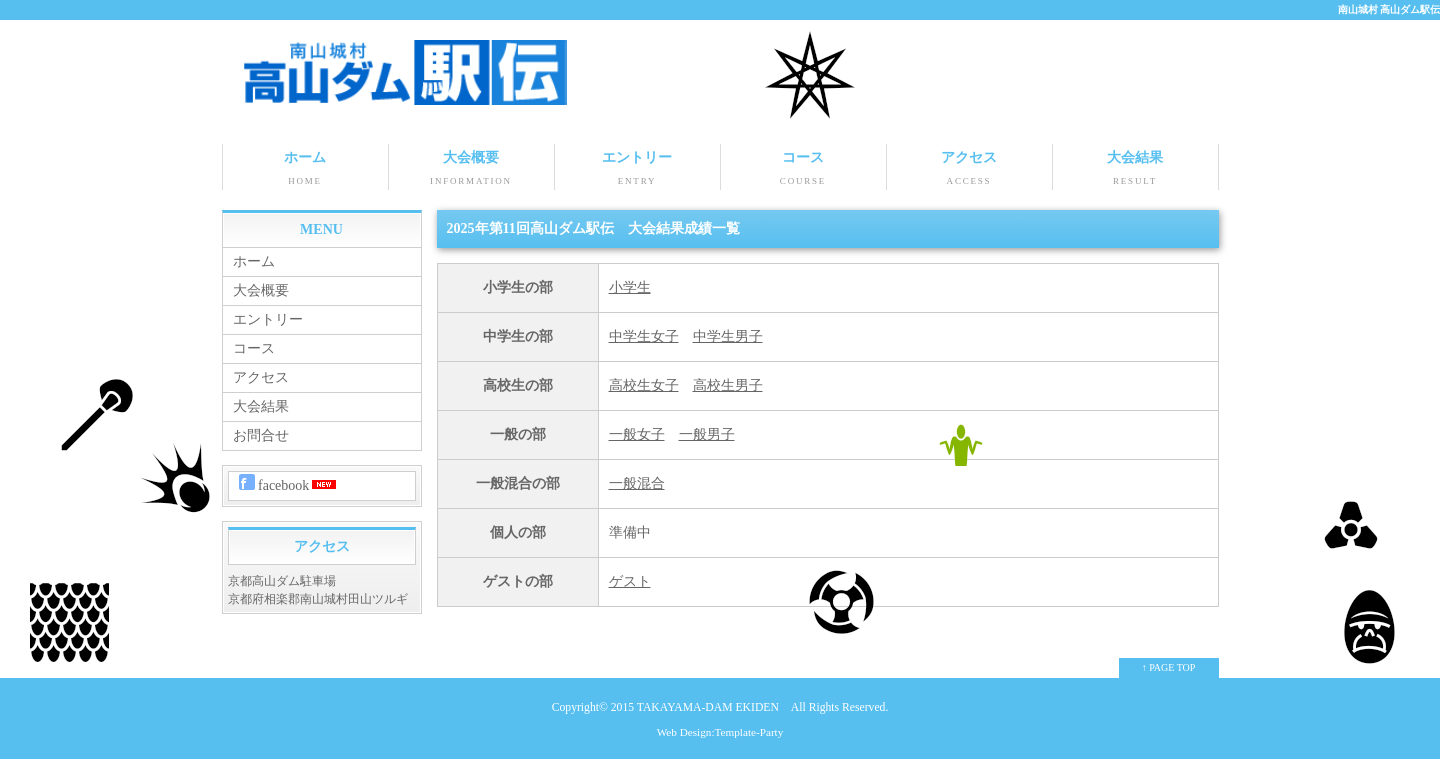 The image size is (1440, 759). I want to click on indicates unknown or uncertain status, so click(961, 445).